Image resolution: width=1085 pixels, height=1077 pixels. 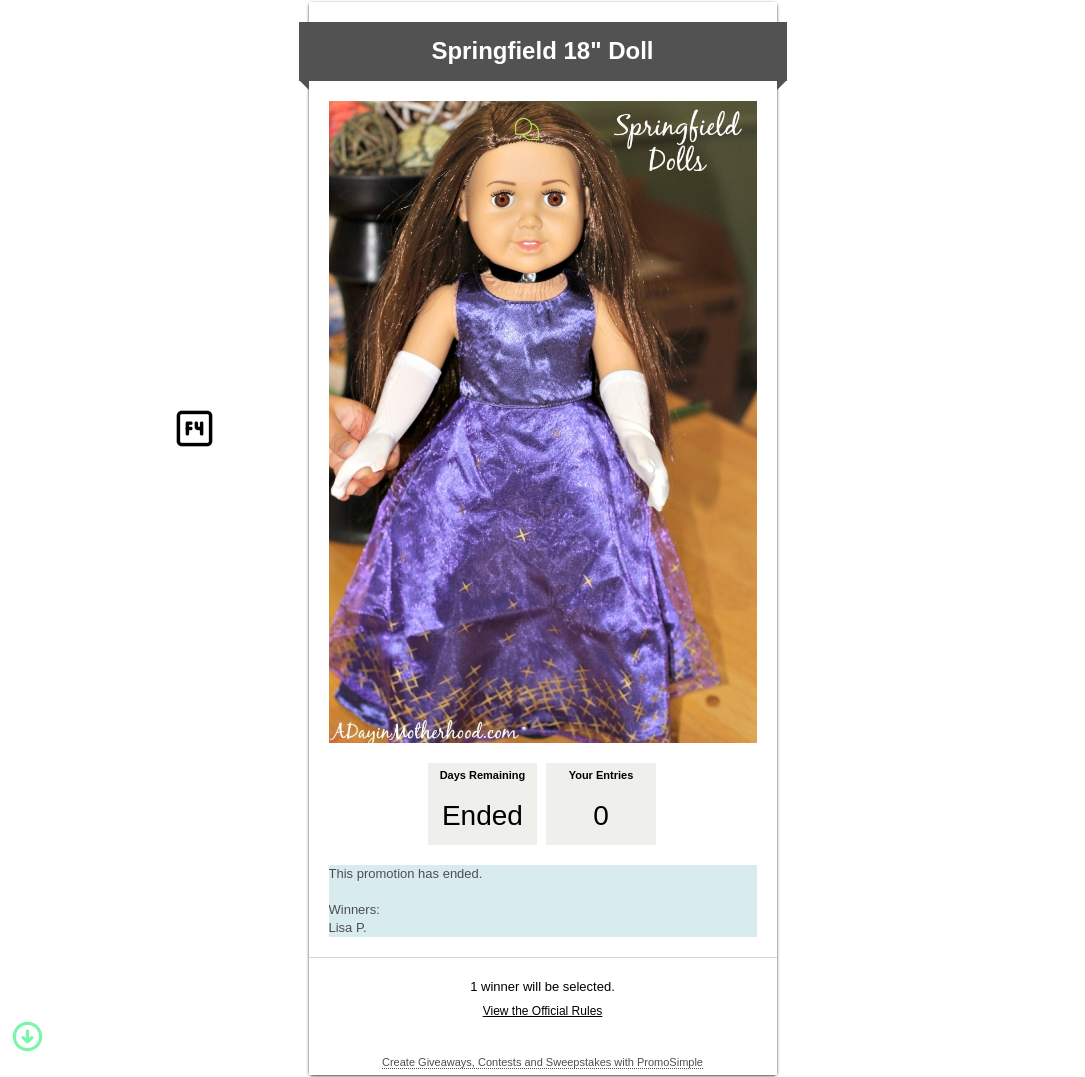 I want to click on open chat or messaging, so click(x=527, y=129).